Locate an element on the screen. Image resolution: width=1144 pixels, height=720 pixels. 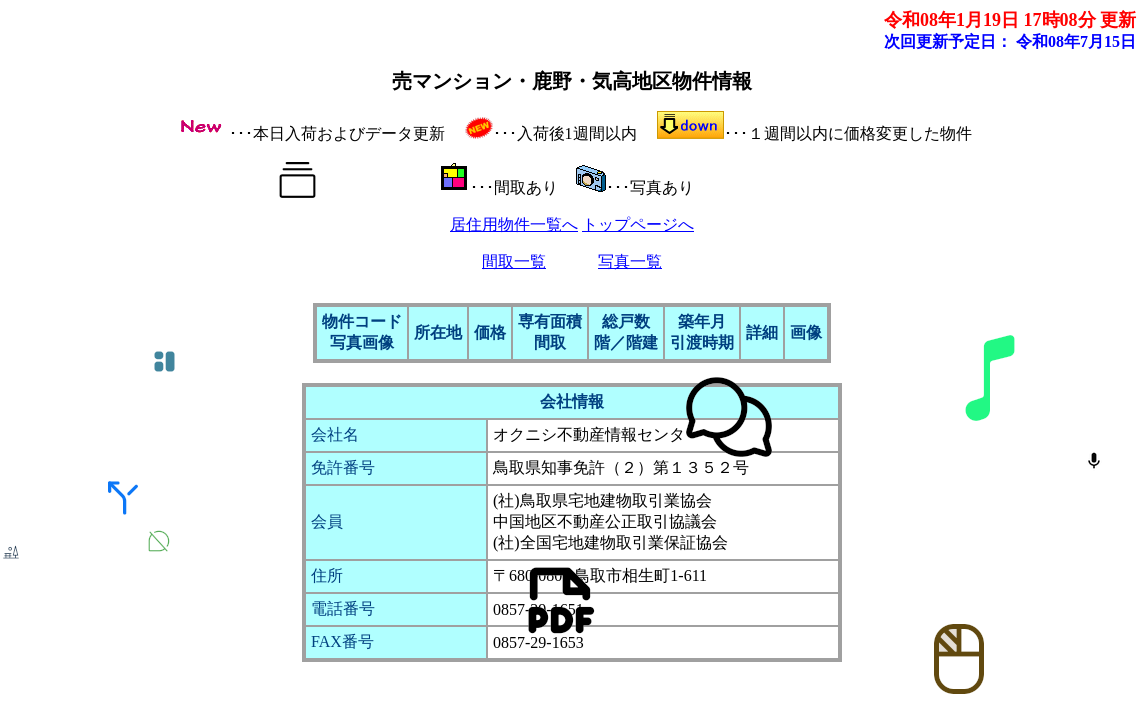
tap to start voice recording is located at coordinates (1094, 461).